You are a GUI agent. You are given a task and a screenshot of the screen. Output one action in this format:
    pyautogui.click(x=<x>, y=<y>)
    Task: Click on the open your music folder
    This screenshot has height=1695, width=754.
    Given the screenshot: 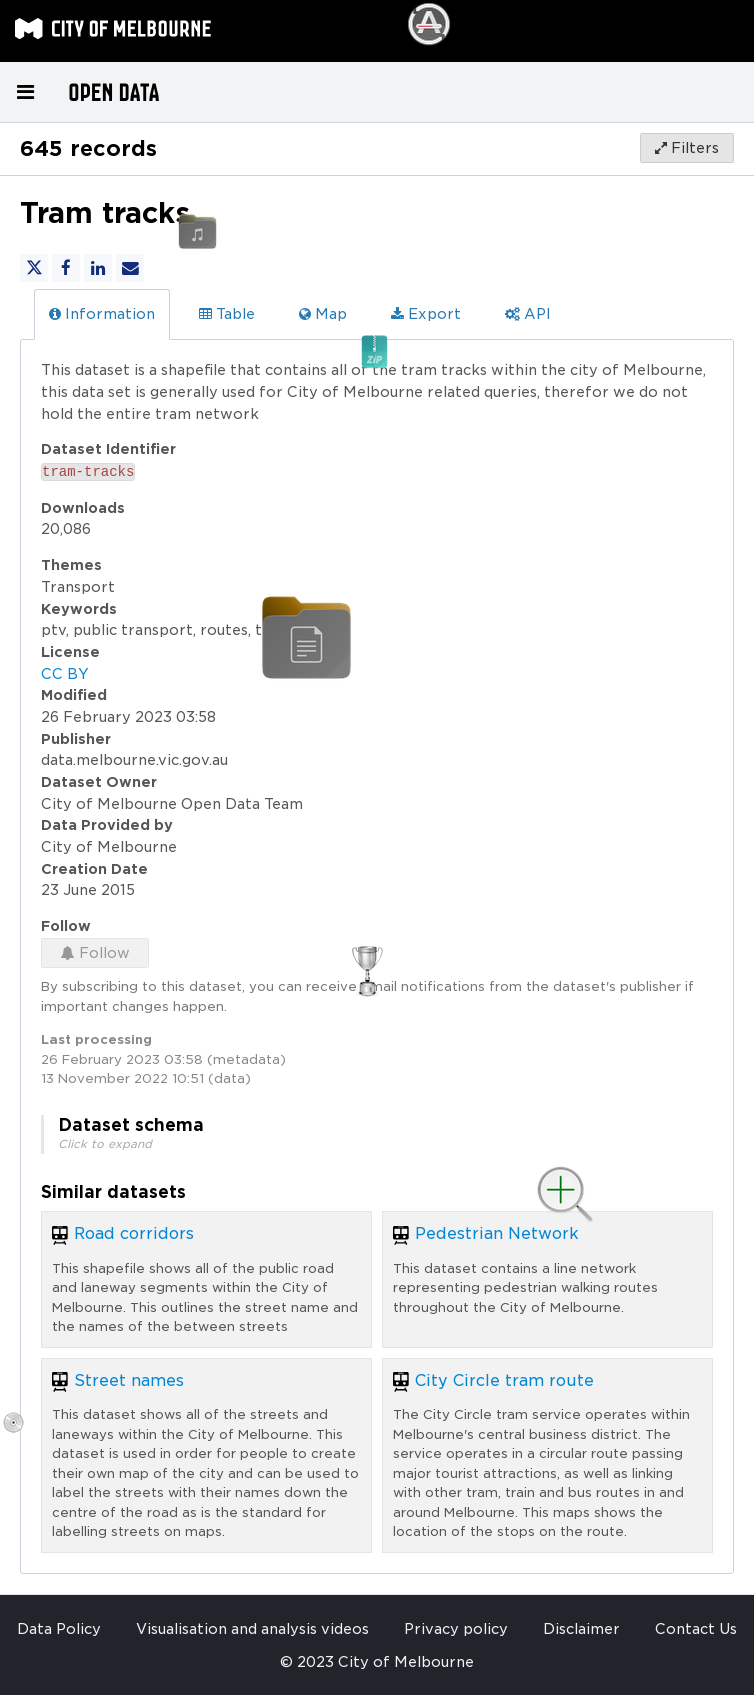 What is the action you would take?
    pyautogui.click(x=197, y=231)
    